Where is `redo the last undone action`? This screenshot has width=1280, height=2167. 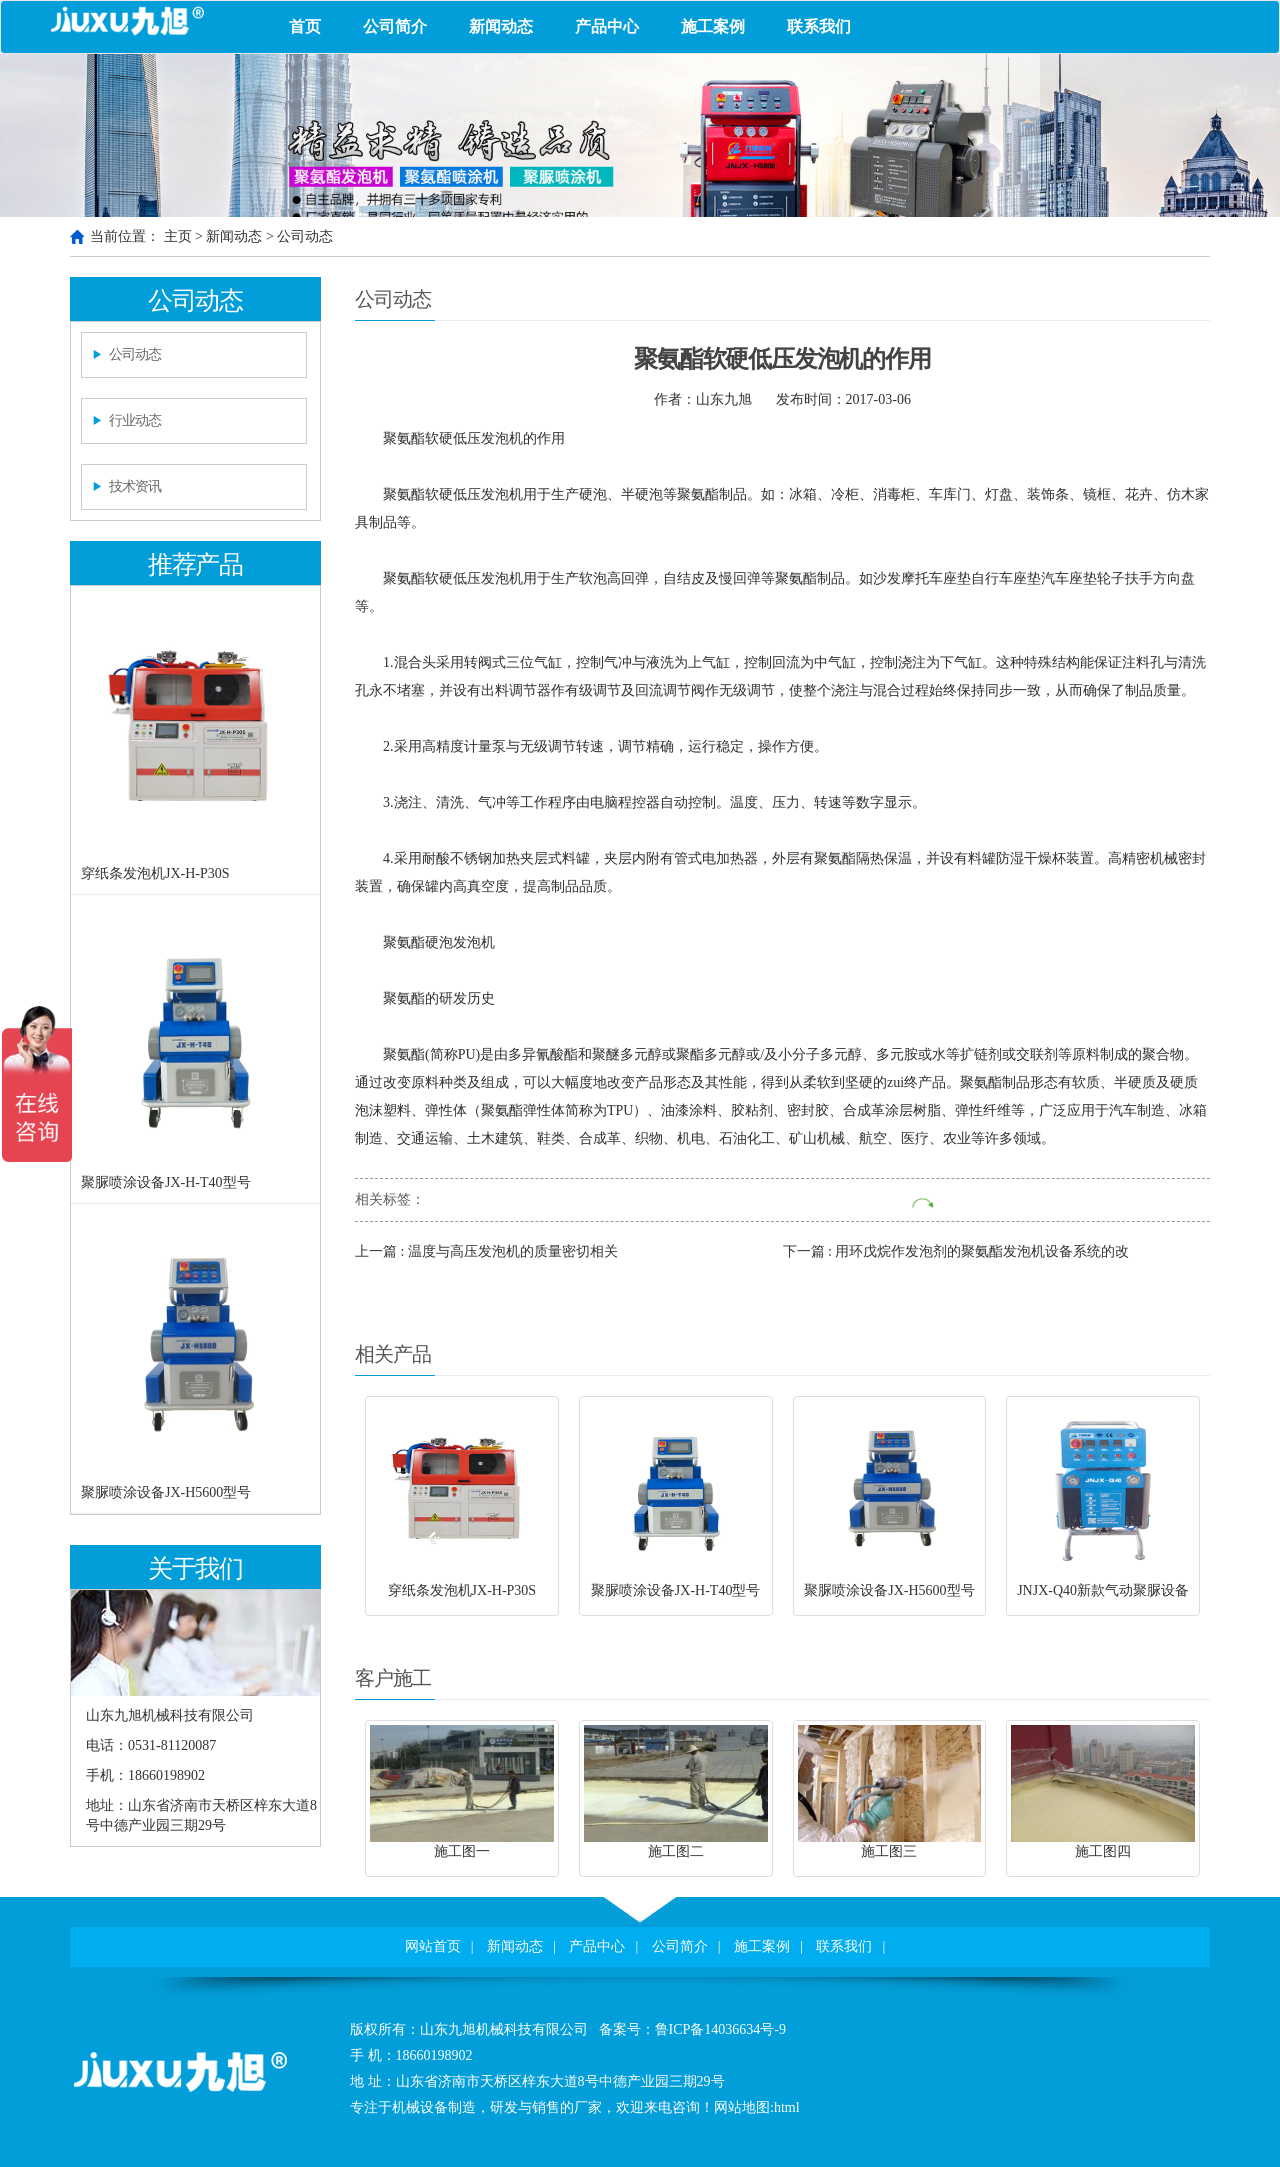
redo the last undone action is located at coordinates (923, 1203).